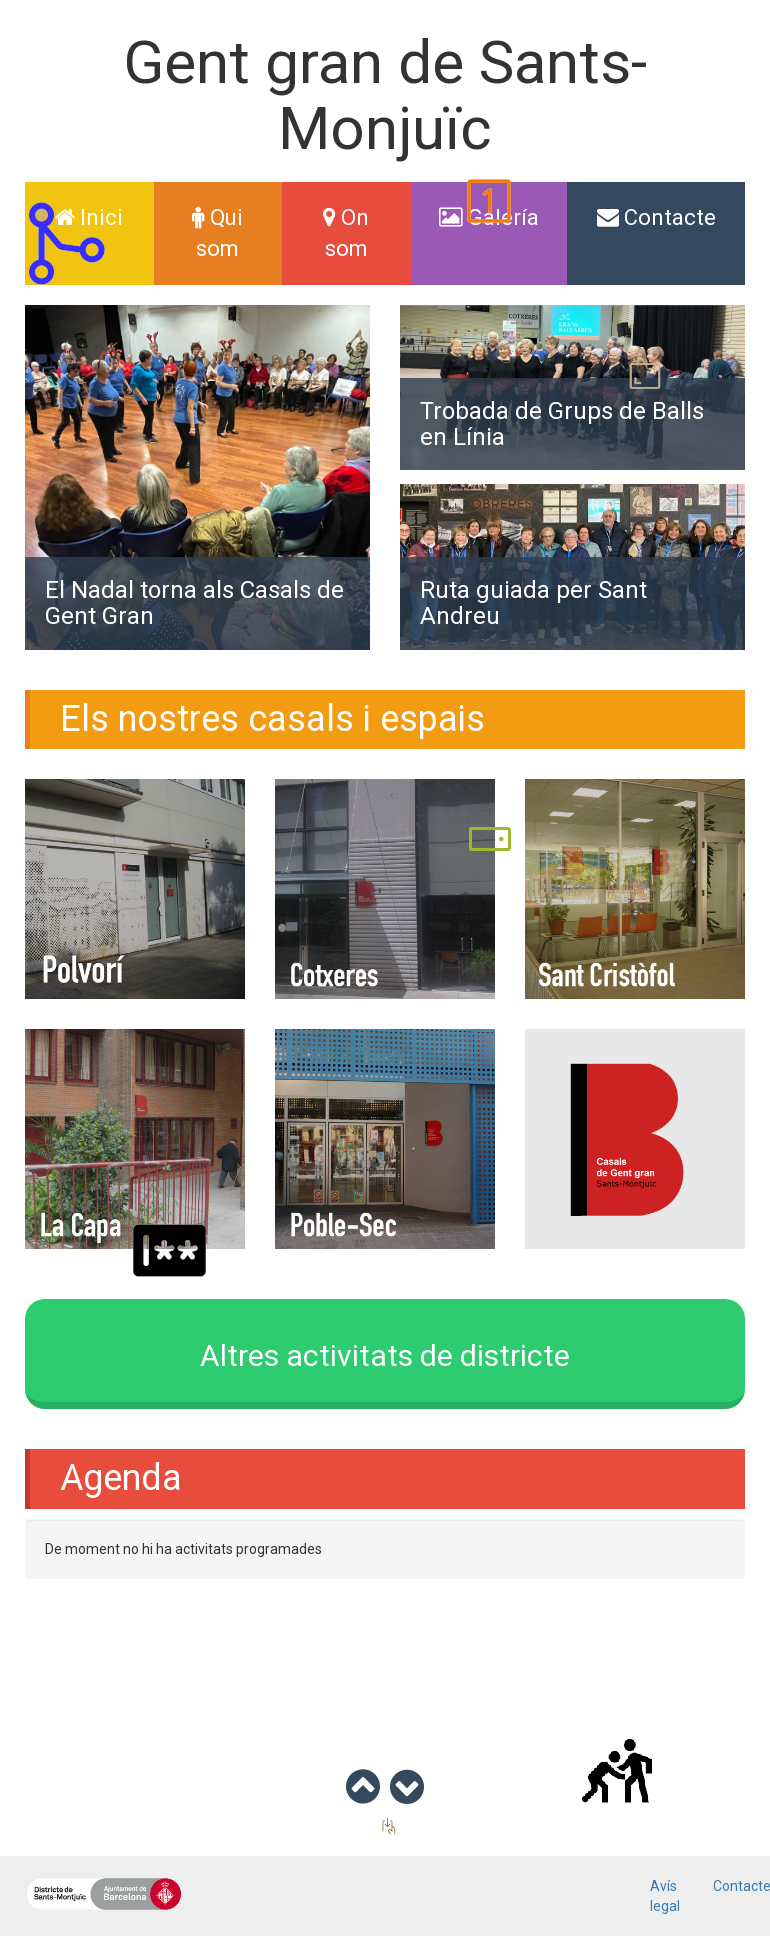 Image resolution: width=770 pixels, height=1936 pixels. What do you see at coordinates (60, 243) in the screenshot?
I see `merge branches in version control` at bounding box center [60, 243].